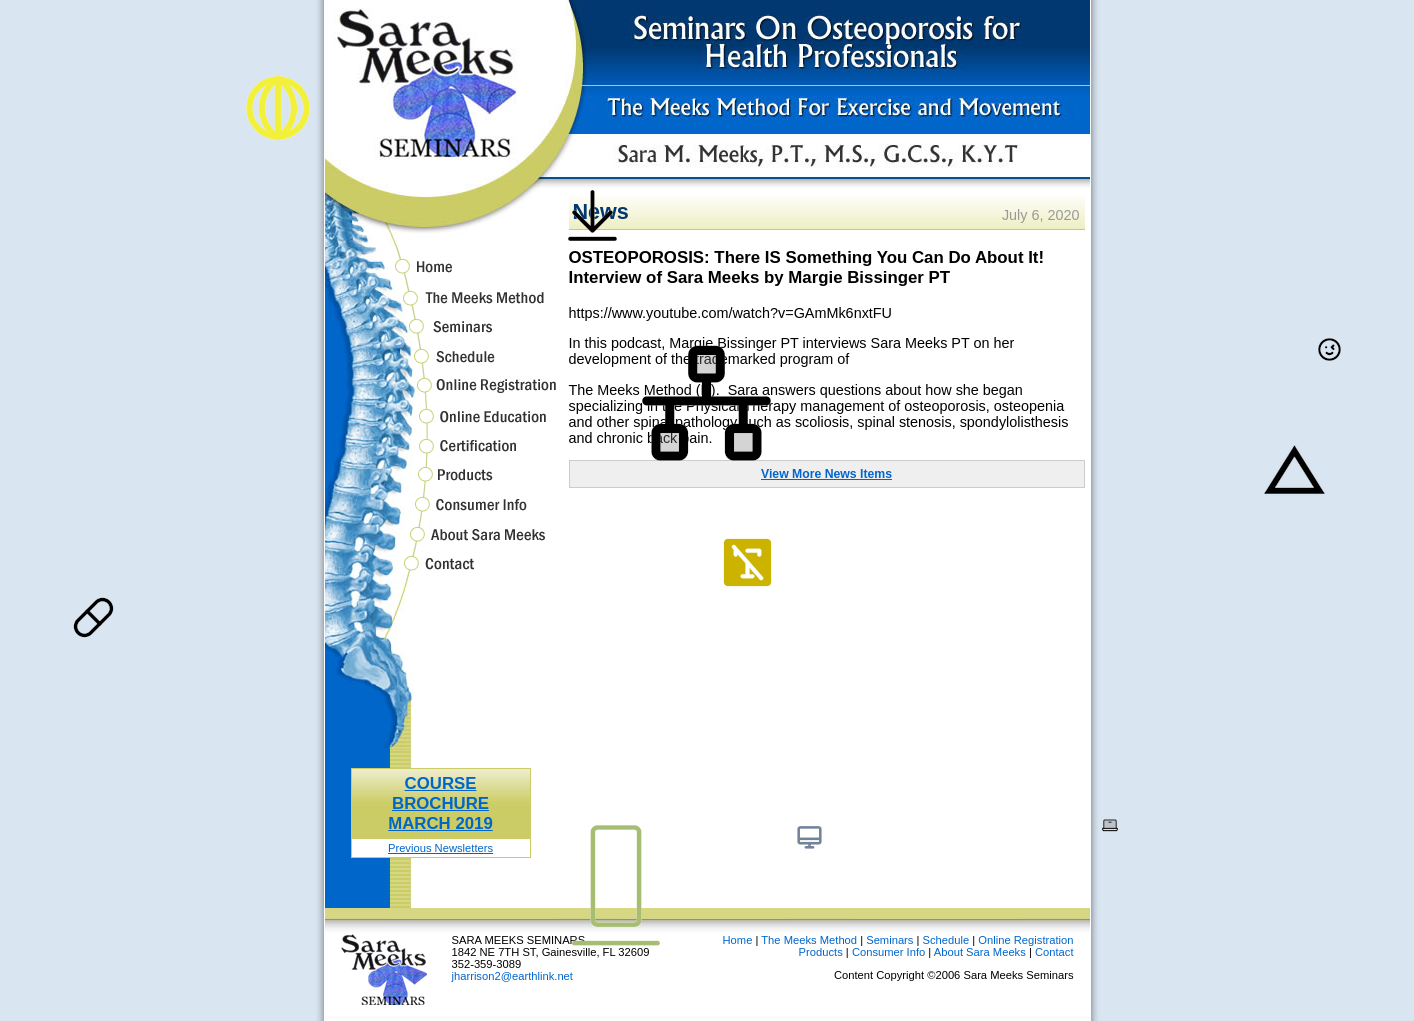  Describe the element at coordinates (1110, 825) in the screenshot. I see `switch to desktop view` at that location.